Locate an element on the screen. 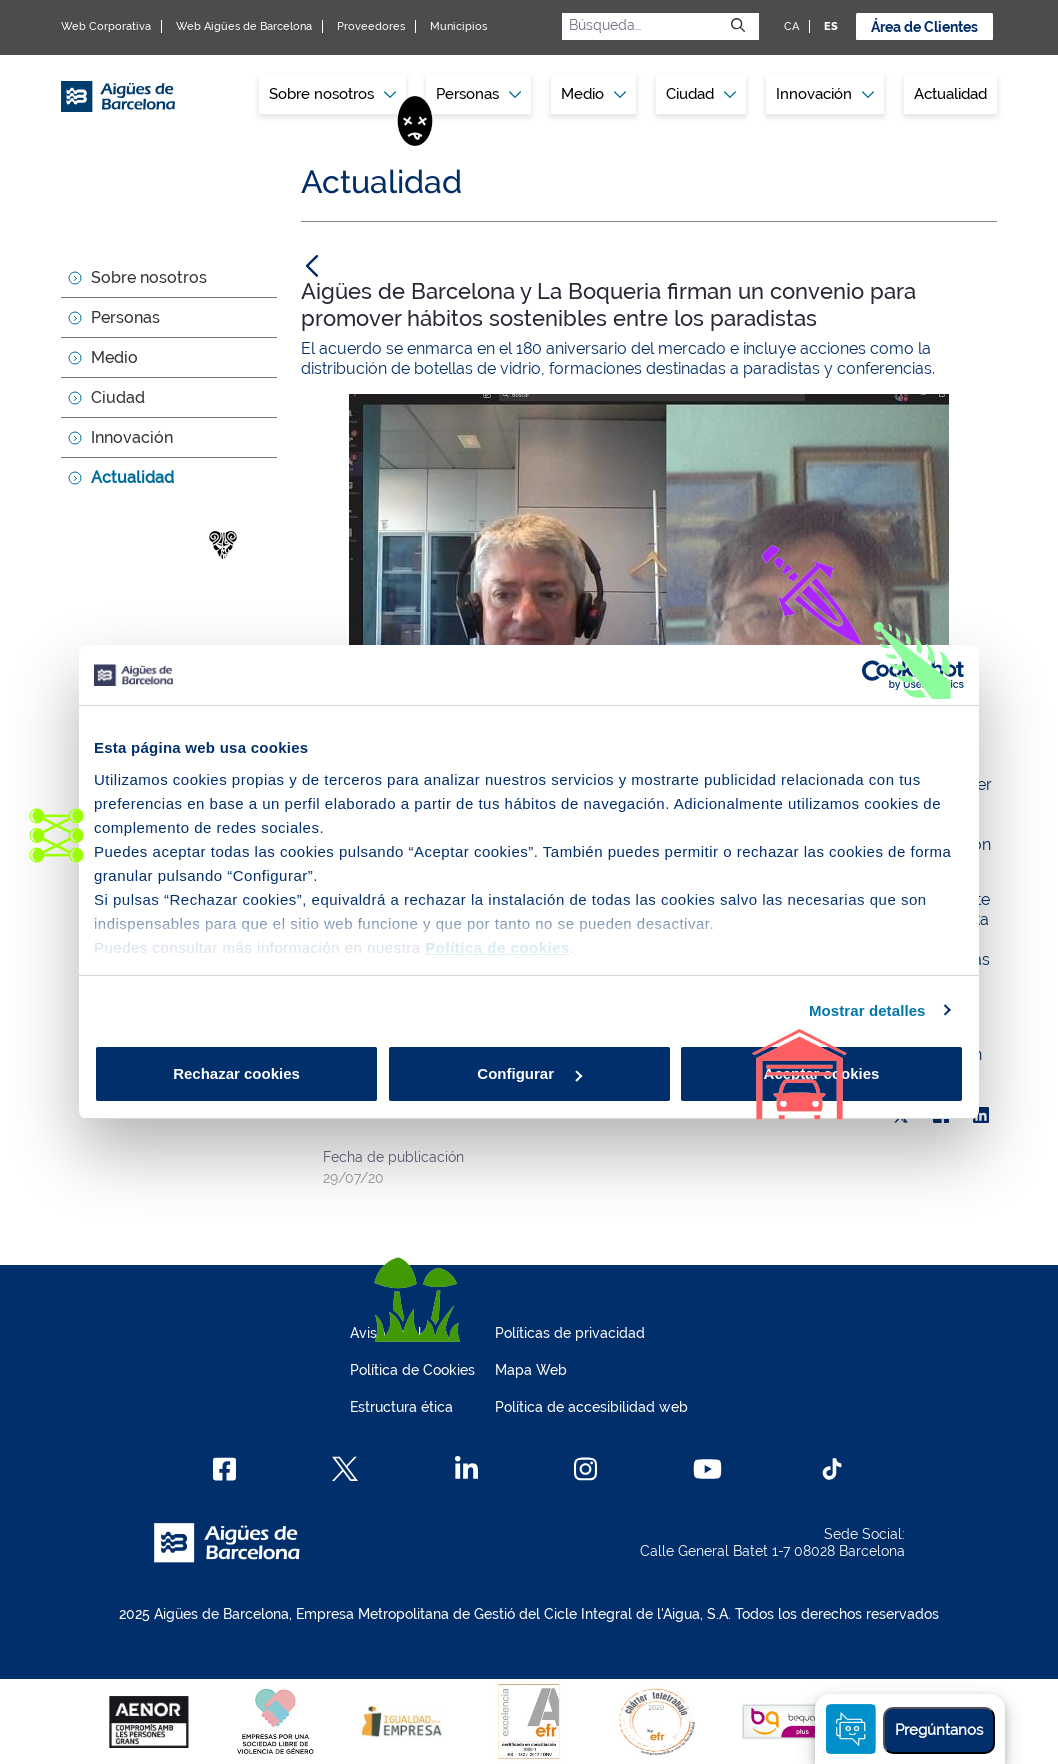  access garage or parking settings is located at coordinates (799, 1071).